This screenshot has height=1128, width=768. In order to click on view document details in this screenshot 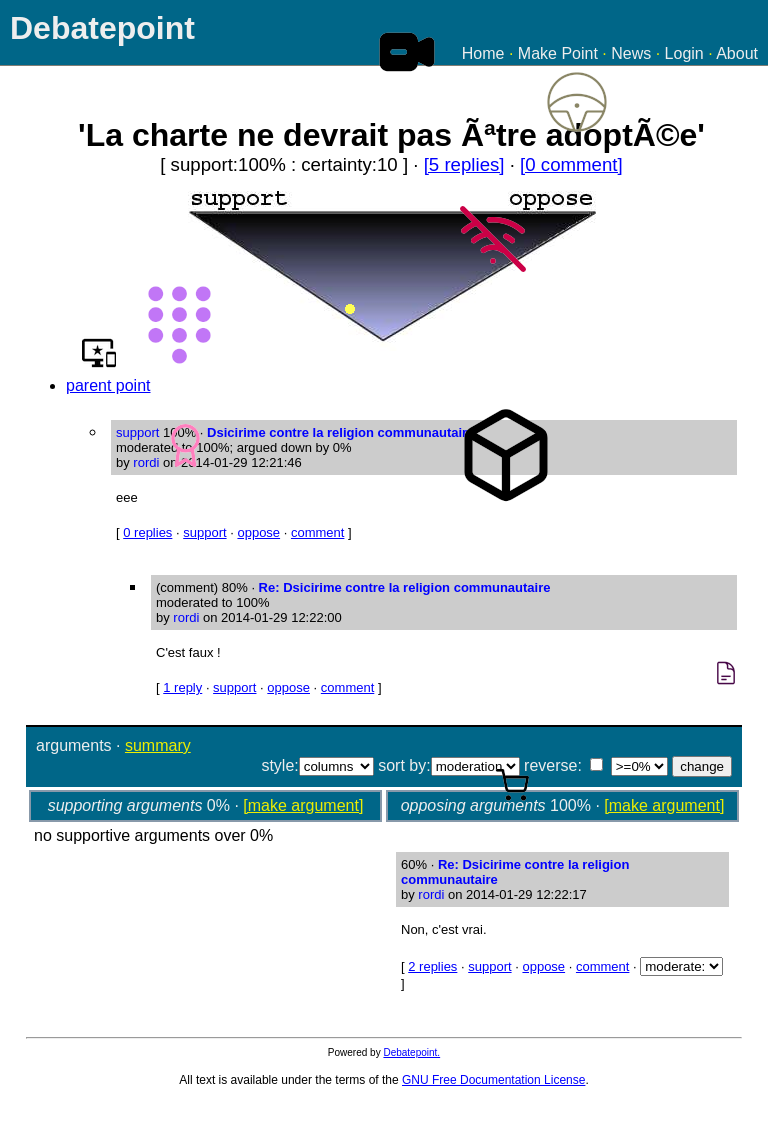, I will do `click(726, 673)`.